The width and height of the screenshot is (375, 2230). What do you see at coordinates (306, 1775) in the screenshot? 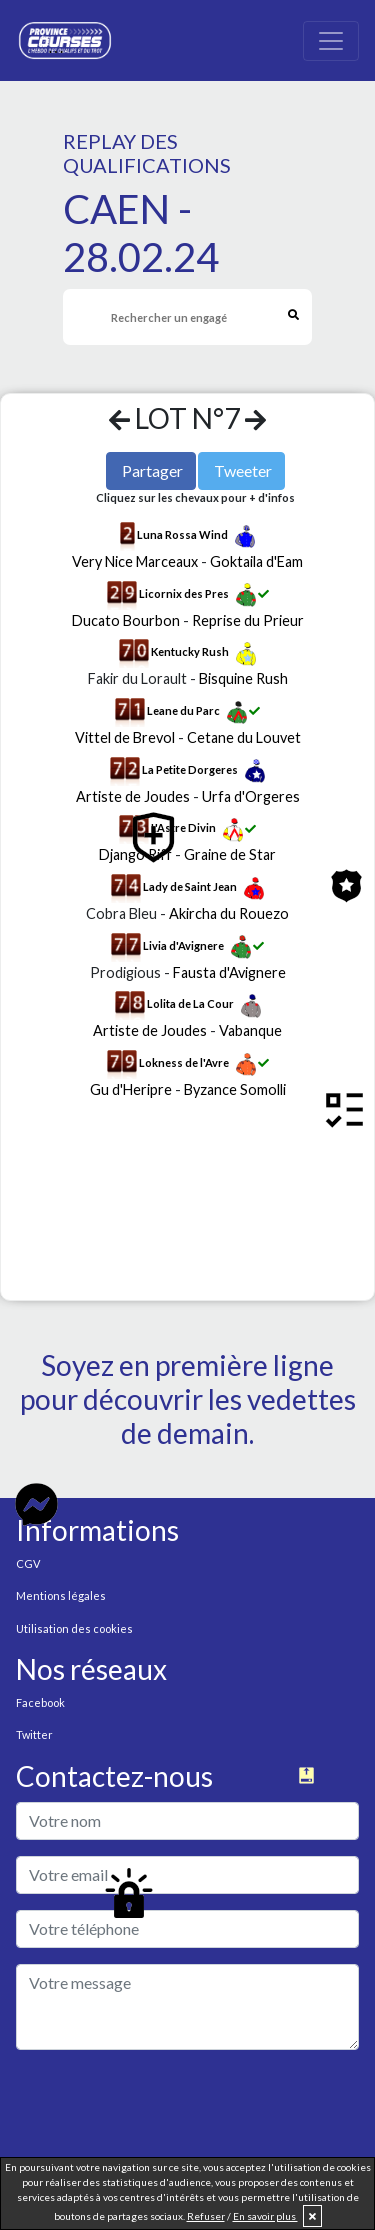
I see `uninstall an application` at bounding box center [306, 1775].